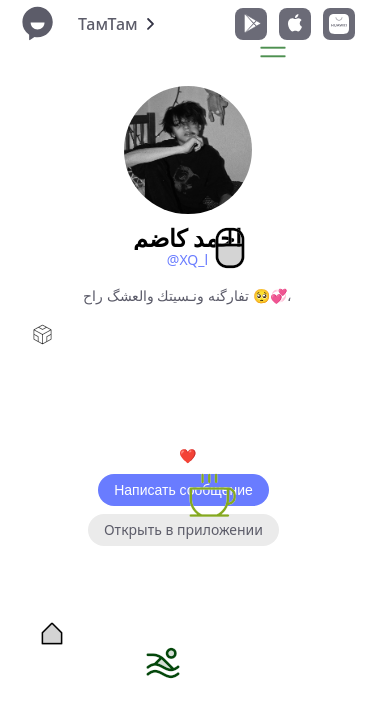  What do you see at coordinates (52, 634) in the screenshot?
I see `go to home screen` at bounding box center [52, 634].